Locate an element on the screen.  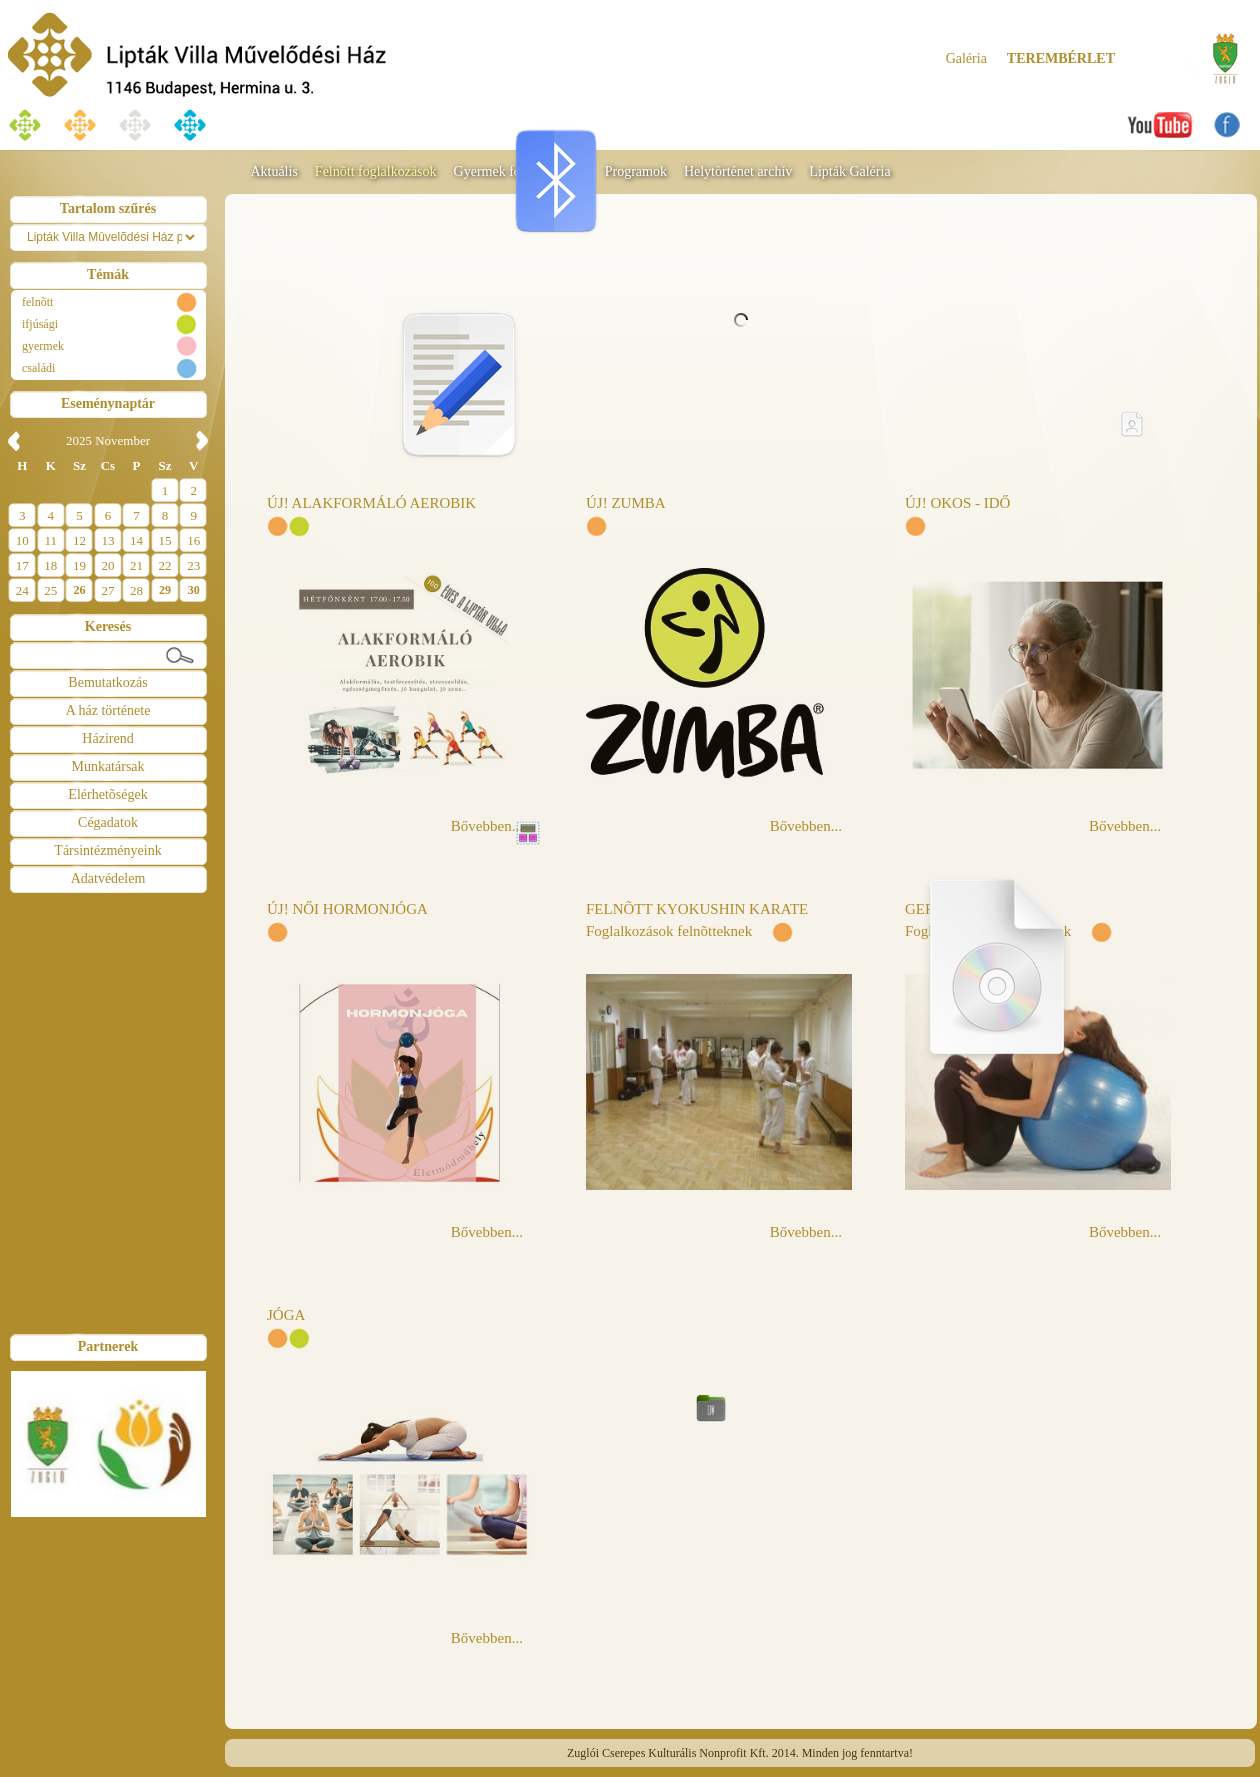
an ISO disc image file is located at coordinates (997, 970).